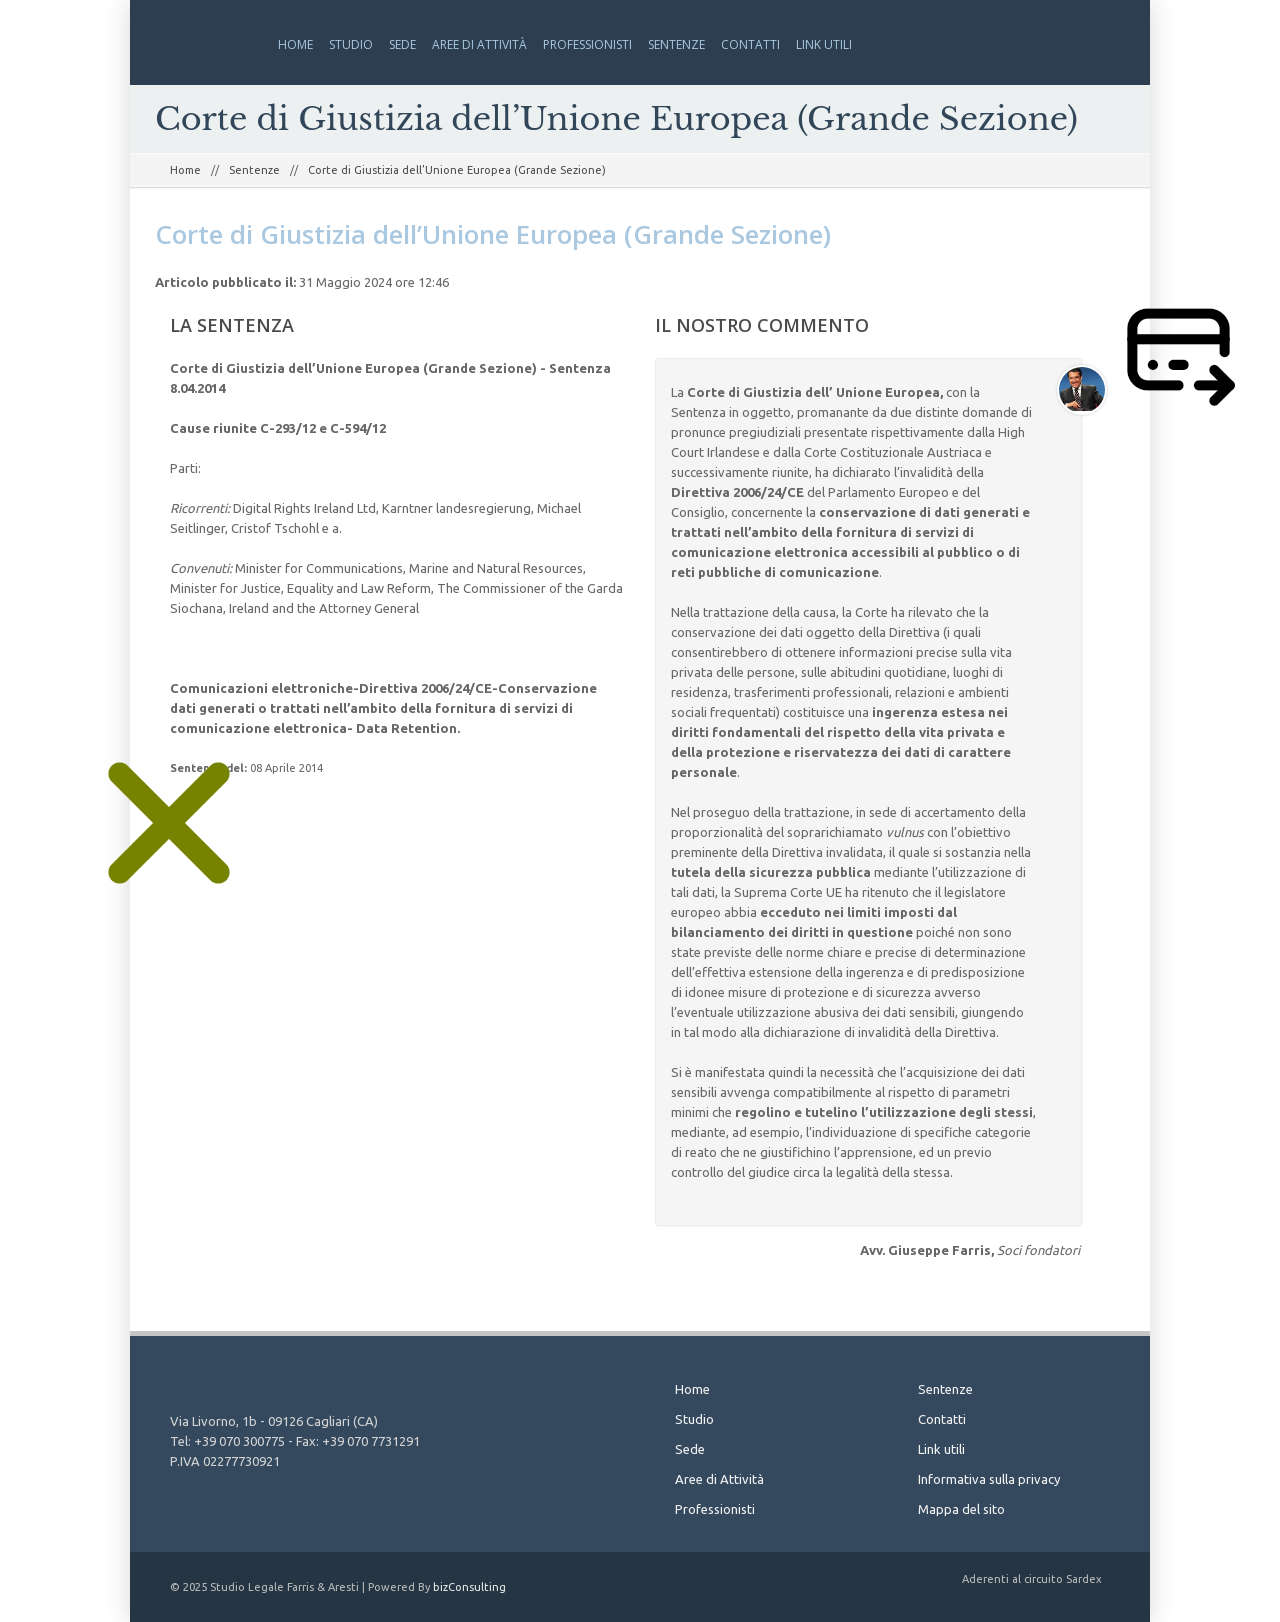 The image size is (1280, 1622). What do you see at coordinates (1178, 349) in the screenshot?
I see `make a payment with saved card` at bounding box center [1178, 349].